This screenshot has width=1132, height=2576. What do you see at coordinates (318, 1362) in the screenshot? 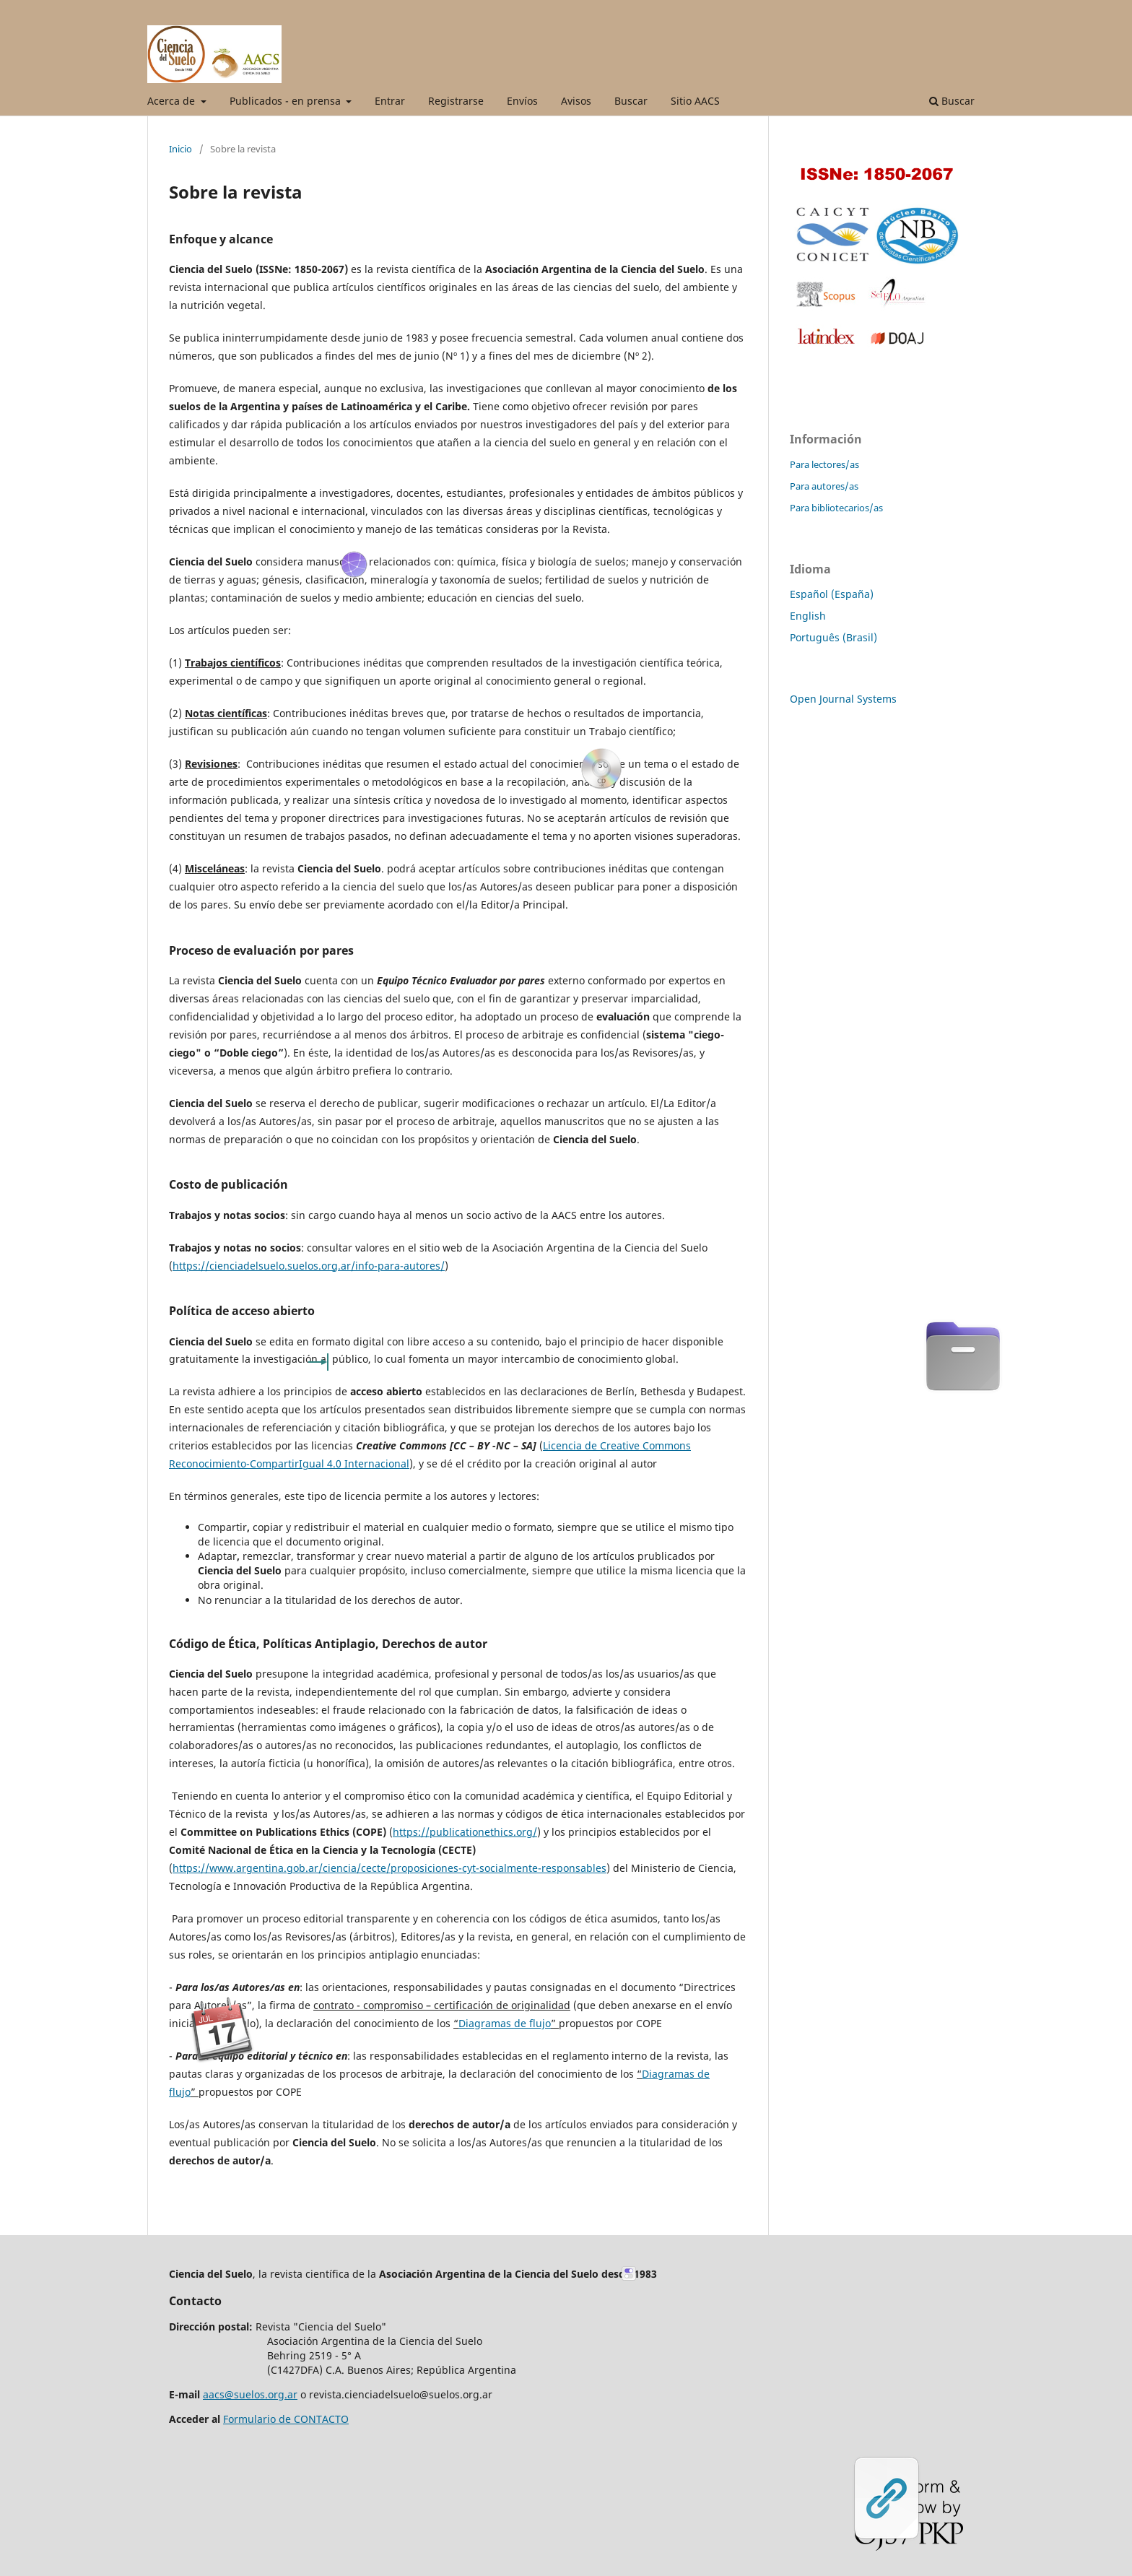
I see `go to the last item or page` at bounding box center [318, 1362].